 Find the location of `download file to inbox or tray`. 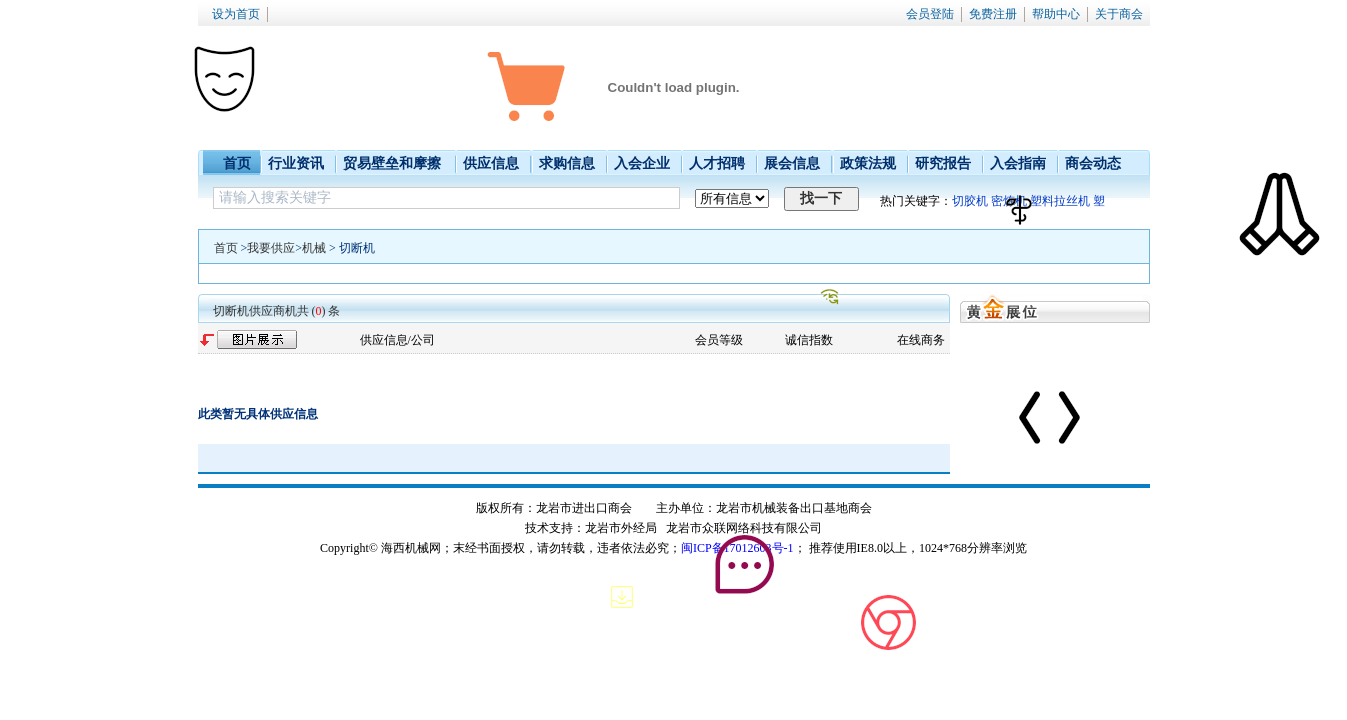

download file to inbox or tray is located at coordinates (622, 597).